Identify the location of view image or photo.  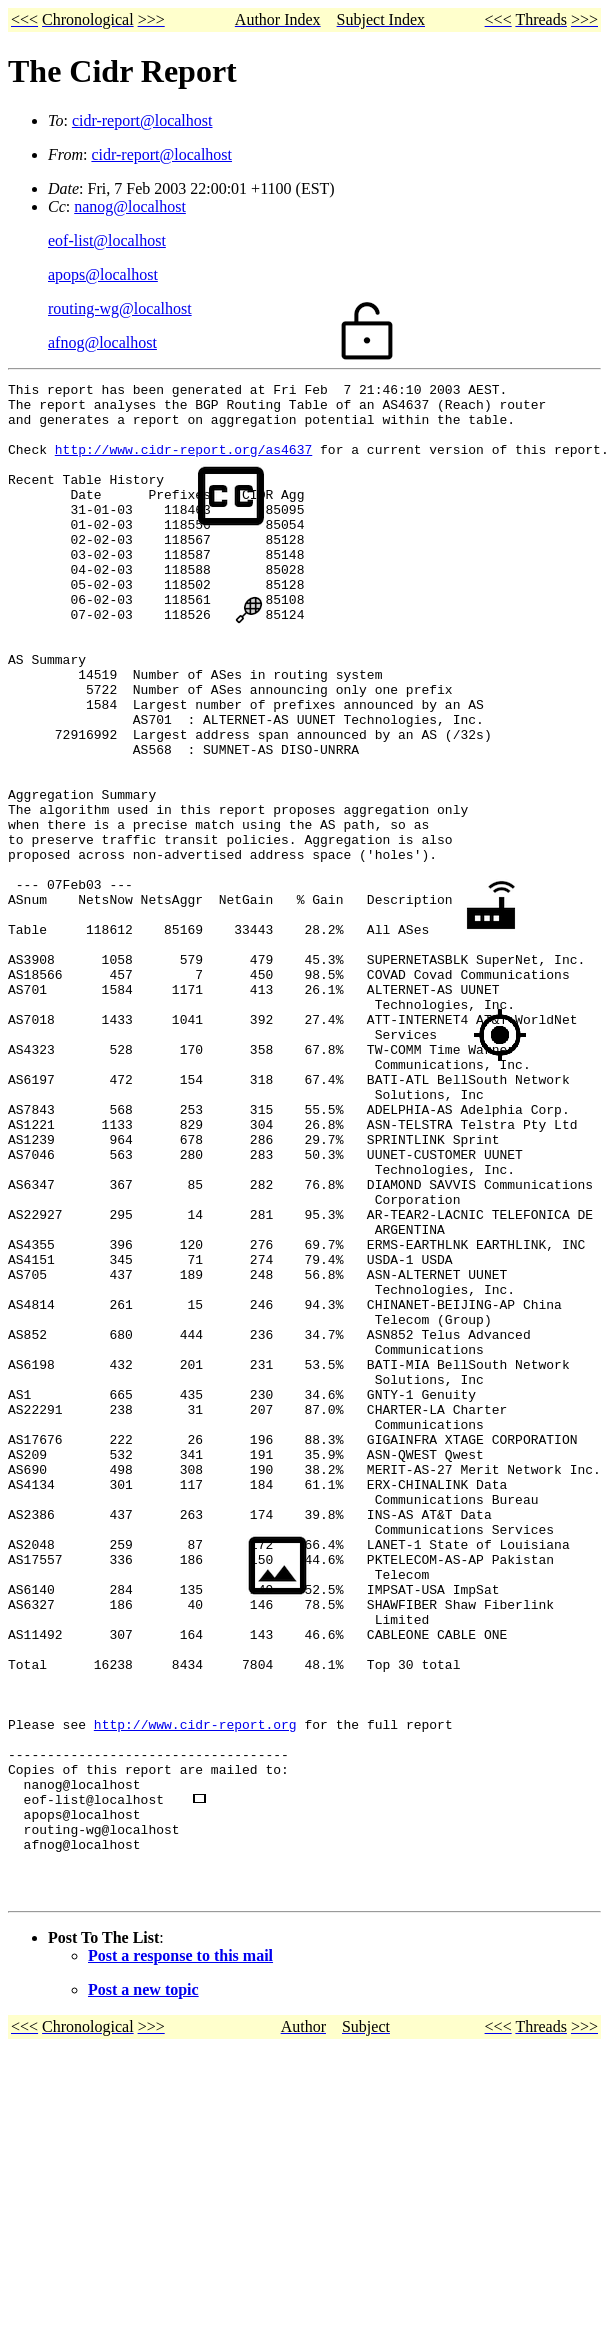
(277, 1565).